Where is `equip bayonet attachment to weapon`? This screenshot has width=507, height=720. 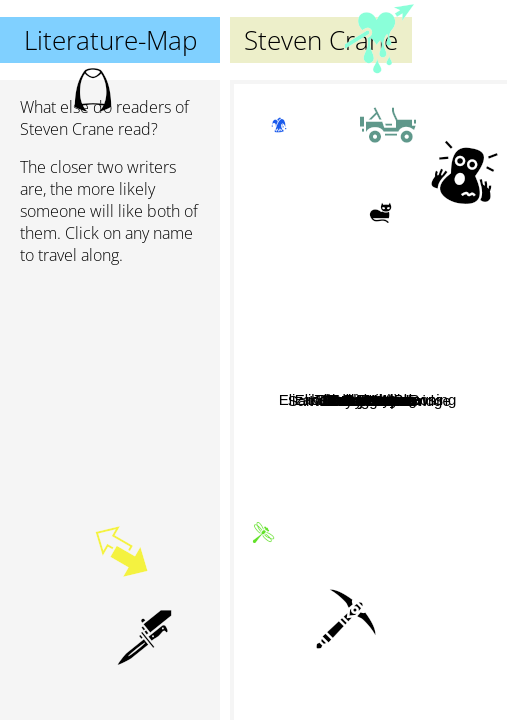
equip bayonet attachment to weapon is located at coordinates (144, 637).